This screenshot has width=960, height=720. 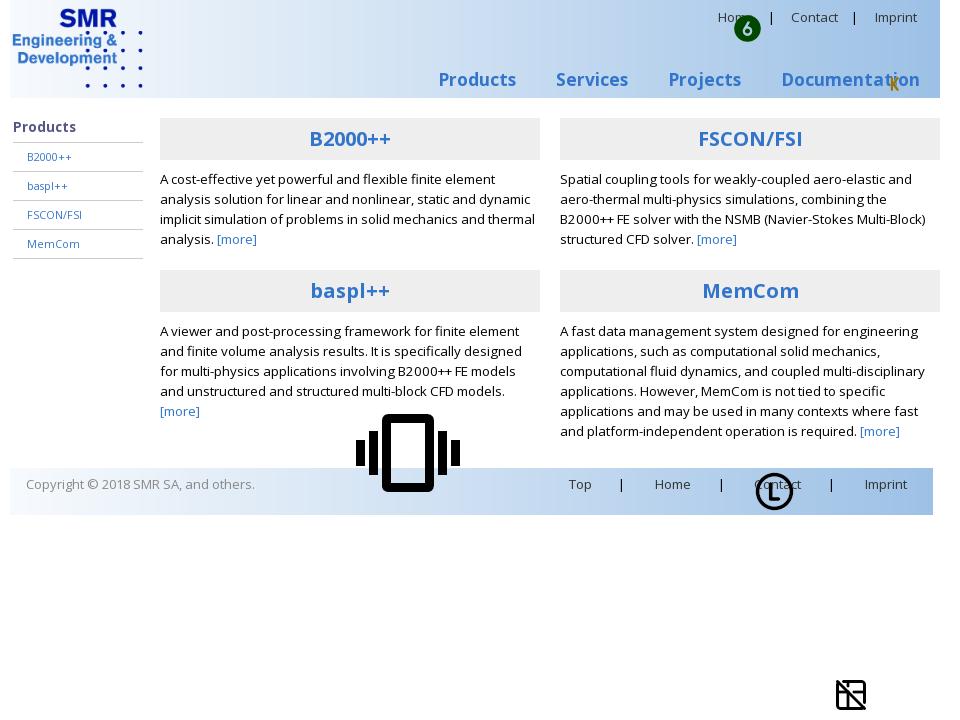 What do you see at coordinates (747, 28) in the screenshot?
I see `indicates step 6 in a multi-step process` at bounding box center [747, 28].